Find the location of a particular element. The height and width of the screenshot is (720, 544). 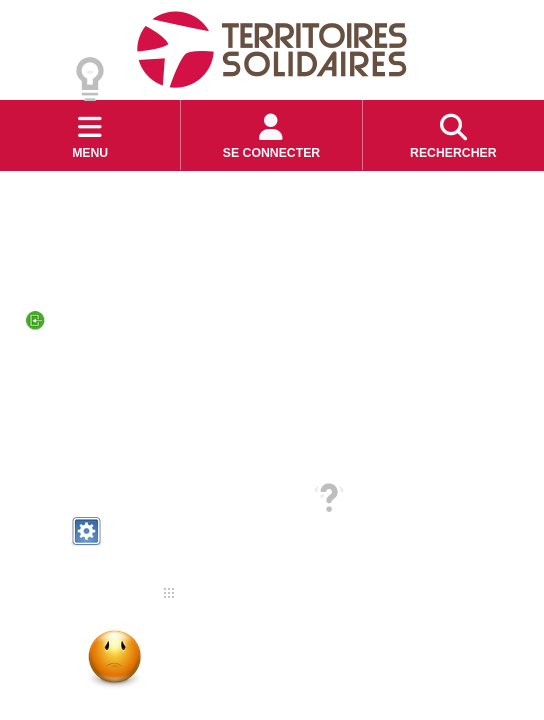

log out of the current user session is located at coordinates (35, 320).